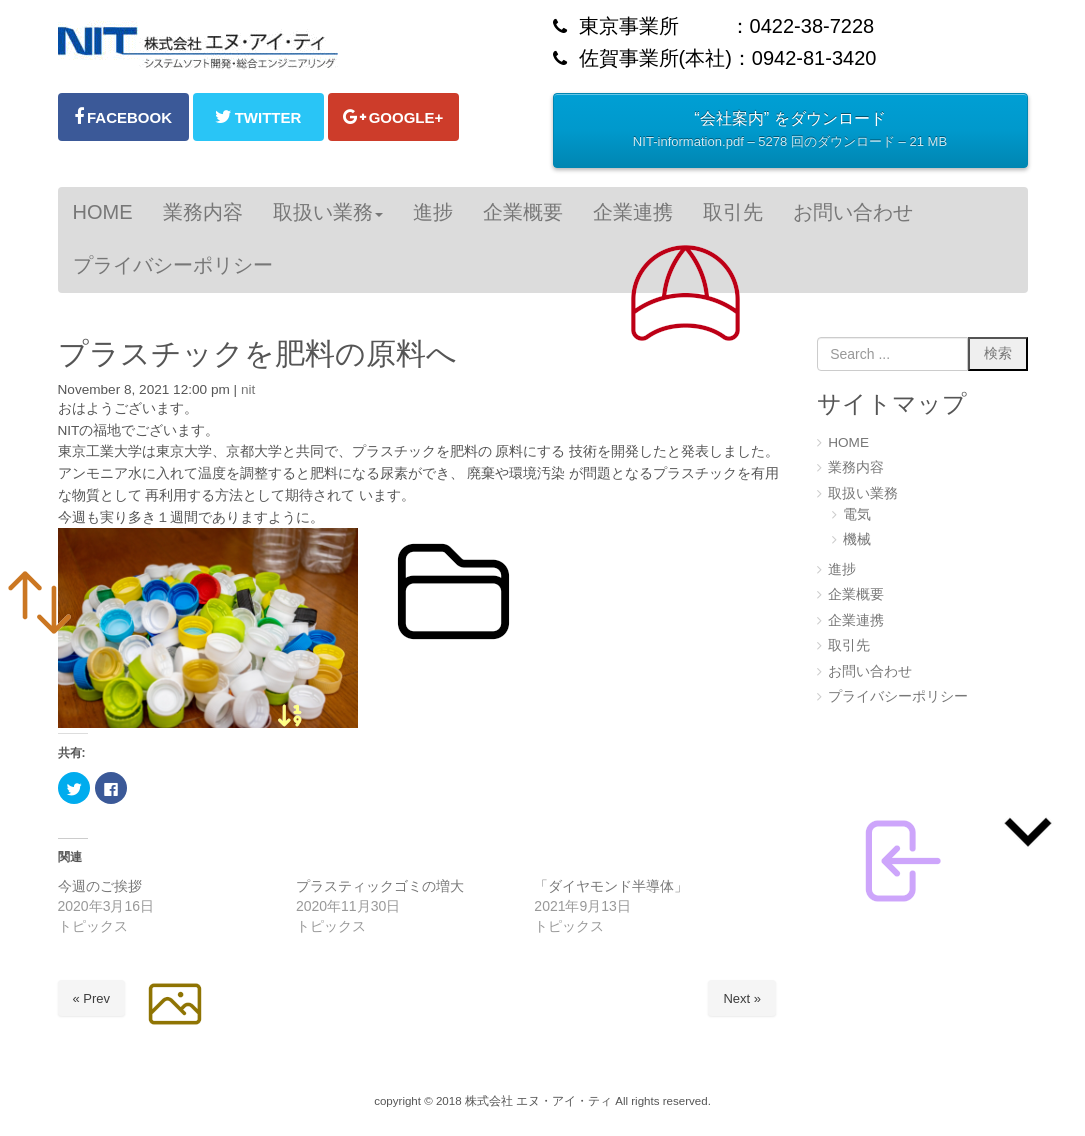 The image size is (1085, 1136). I want to click on select headwear or cap accessory, so click(685, 299).